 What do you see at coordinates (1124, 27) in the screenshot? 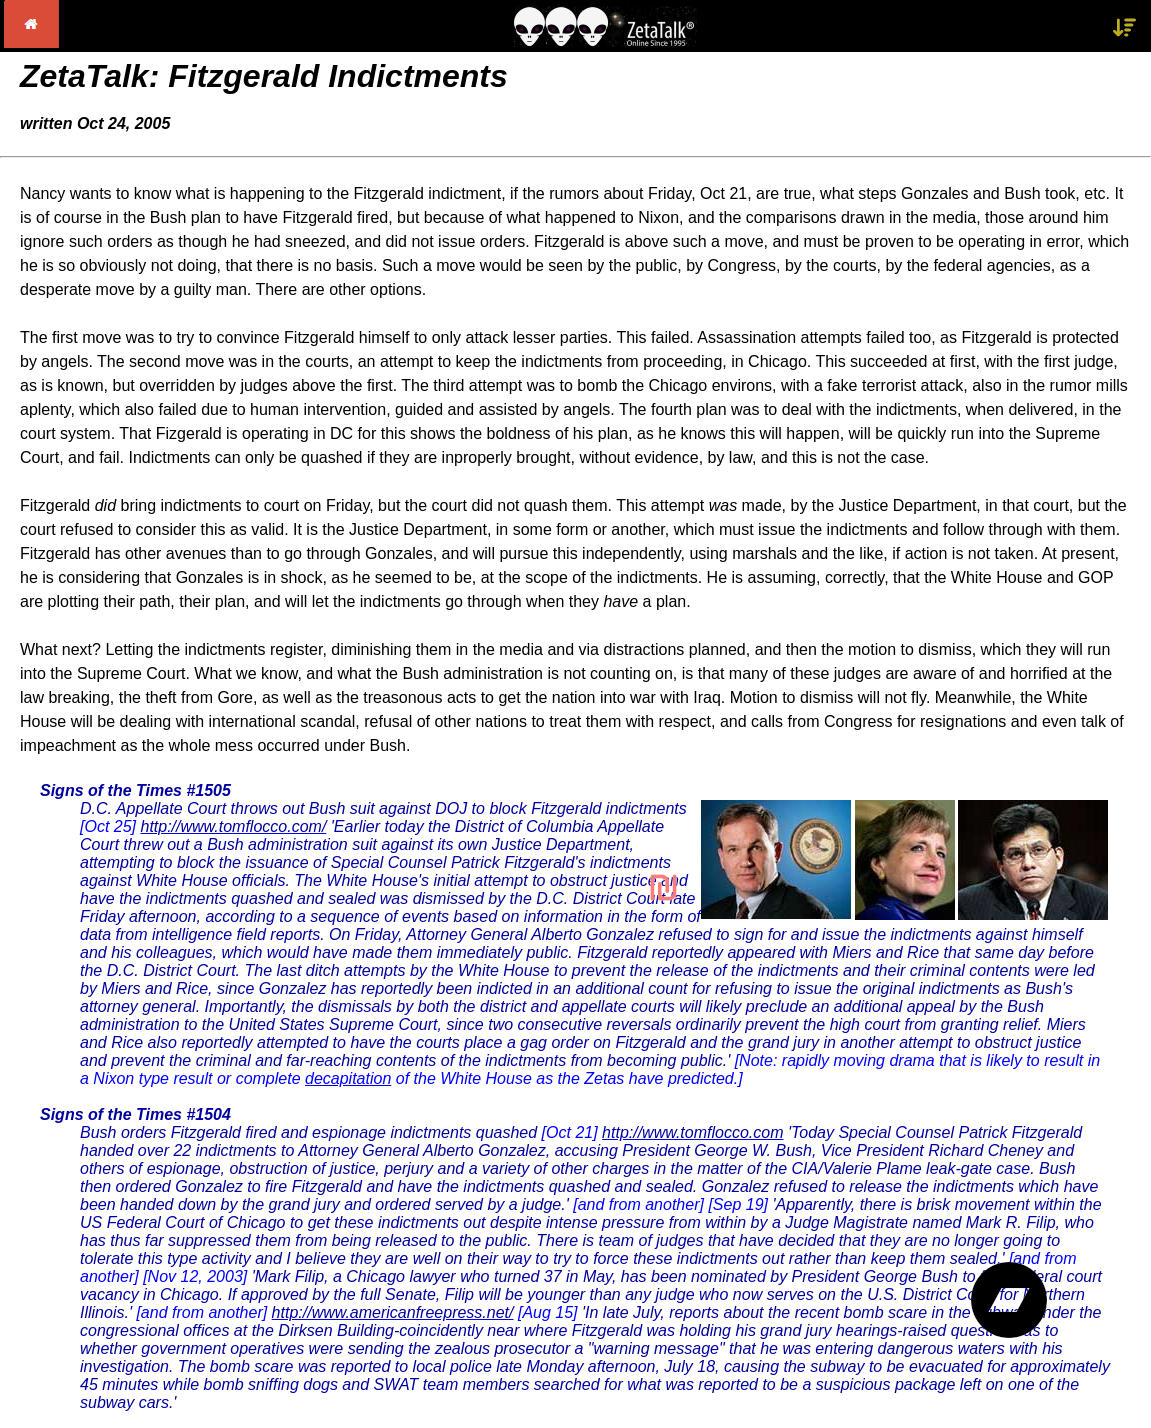
I see `sort items from largest to smallest` at bounding box center [1124, 27].